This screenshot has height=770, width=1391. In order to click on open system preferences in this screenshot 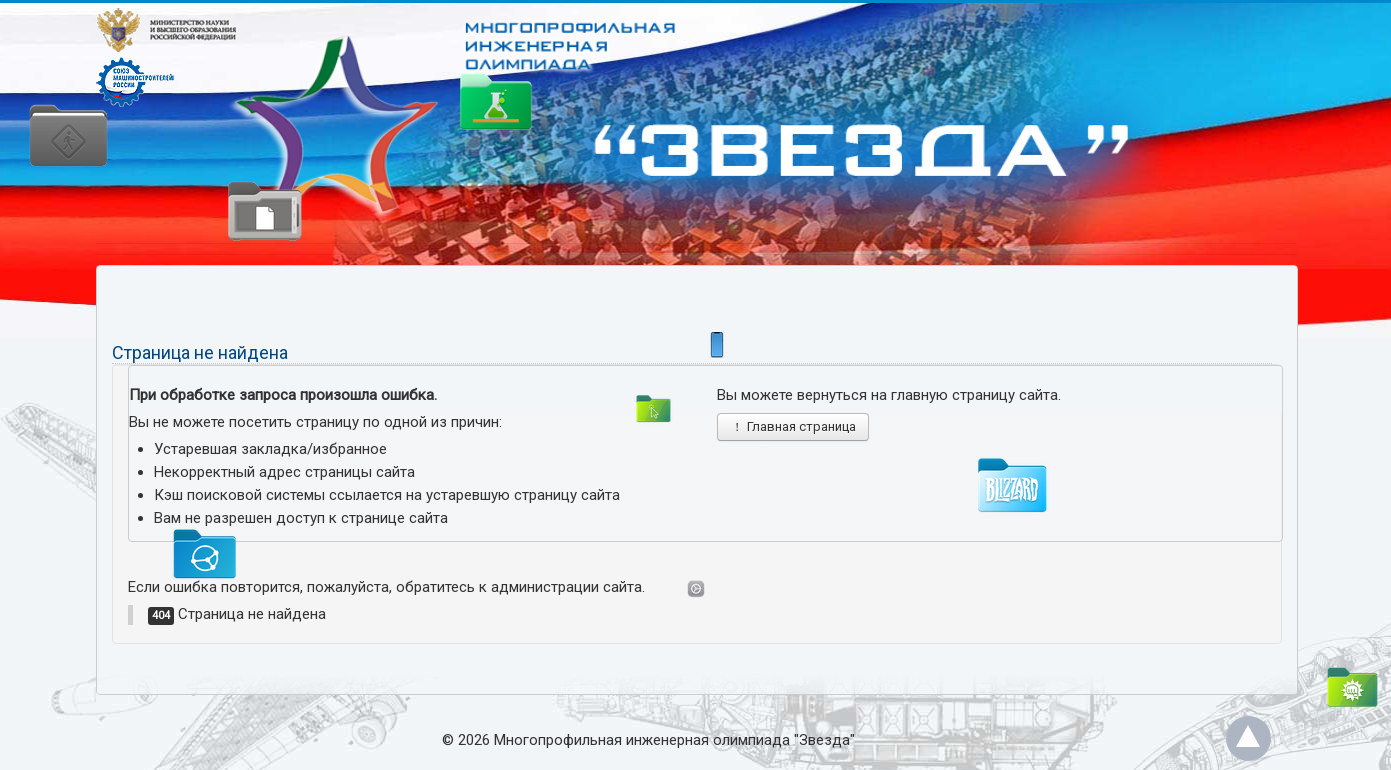, I will do `click(696, 589)`.